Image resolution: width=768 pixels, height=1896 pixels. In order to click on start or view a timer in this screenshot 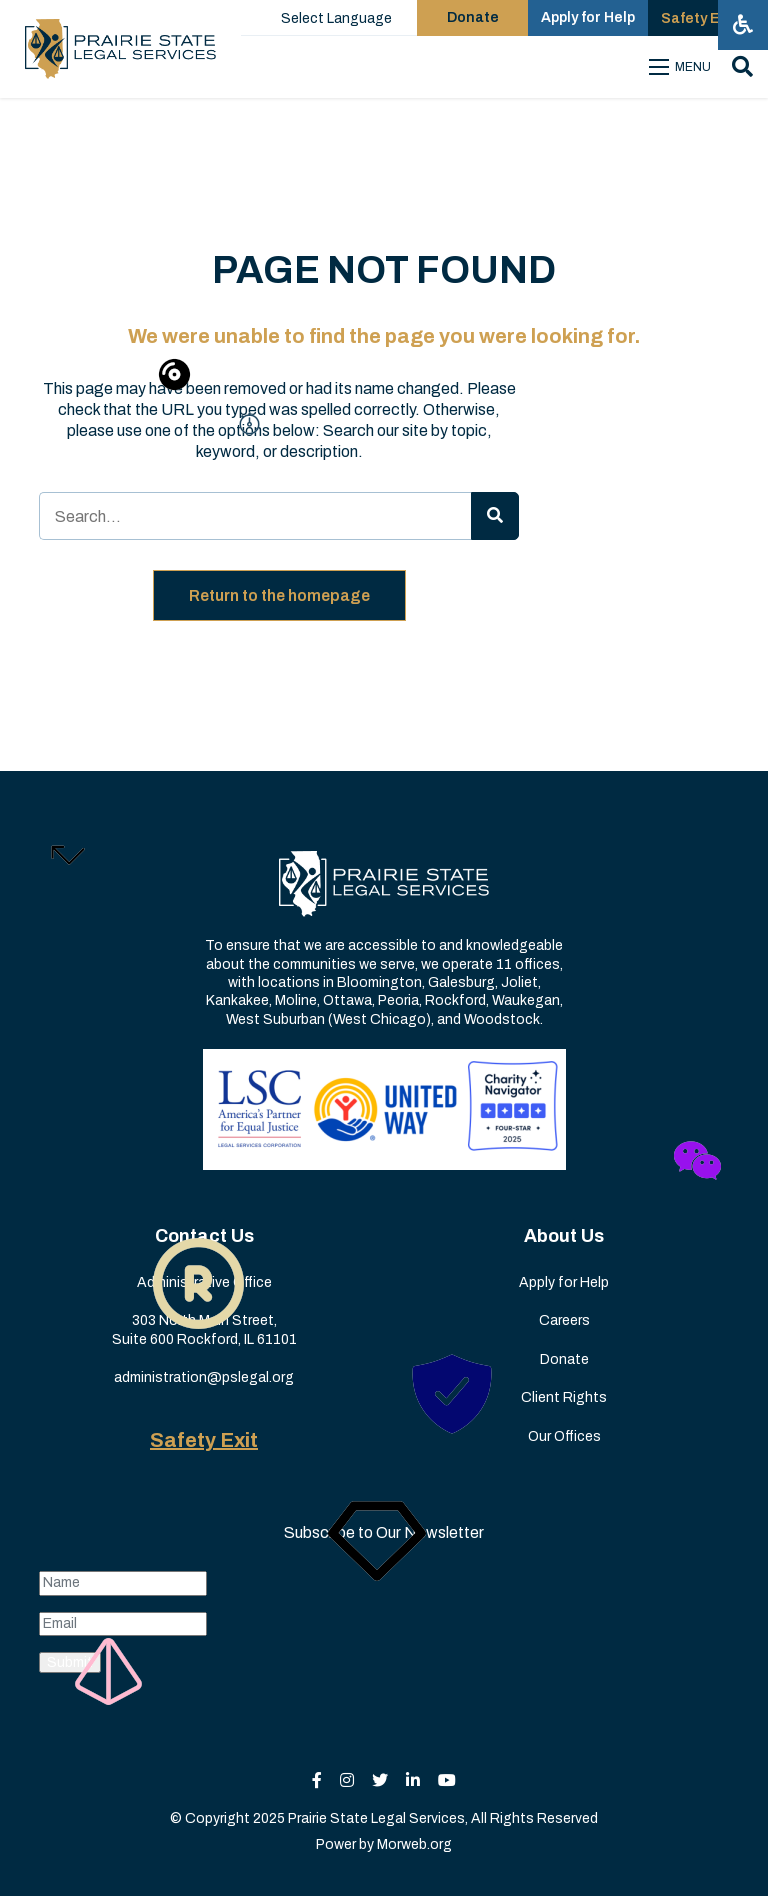, I will do `click(249, 423)`.